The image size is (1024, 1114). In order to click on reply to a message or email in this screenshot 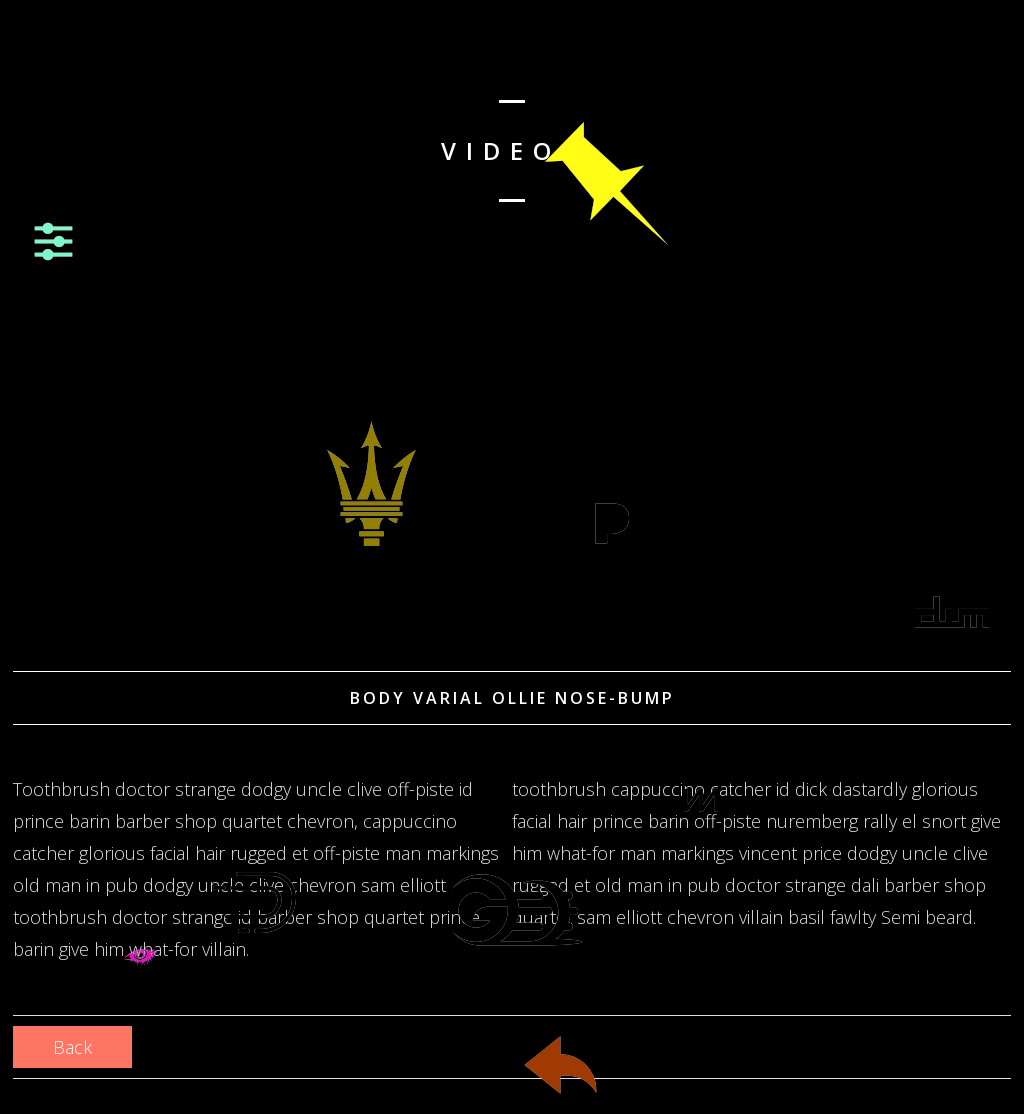, I will do `click(564, 1065)`.